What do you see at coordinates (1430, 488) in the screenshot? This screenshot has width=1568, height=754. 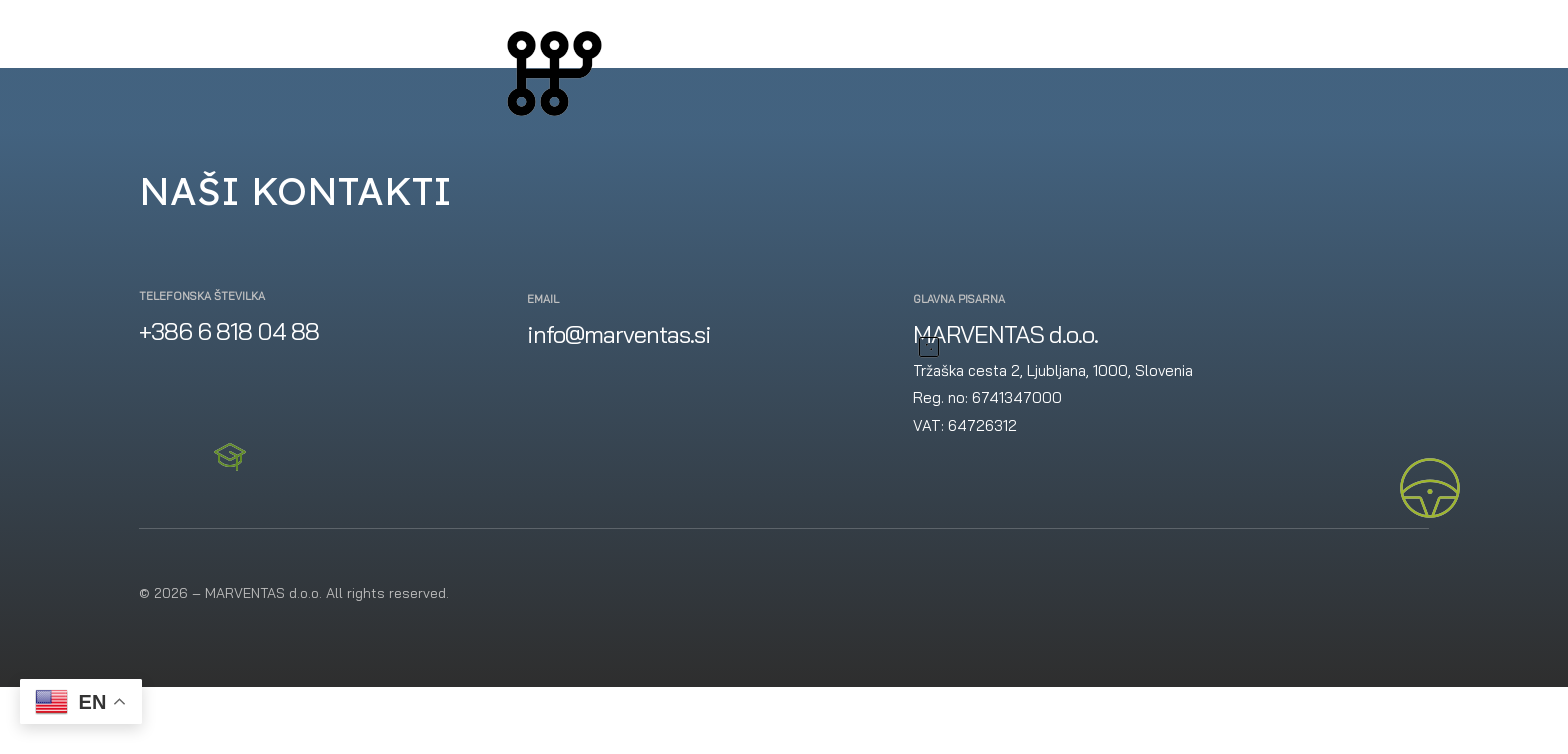 I see `access driving or navigation mode` at bounding box center [1430, 488].